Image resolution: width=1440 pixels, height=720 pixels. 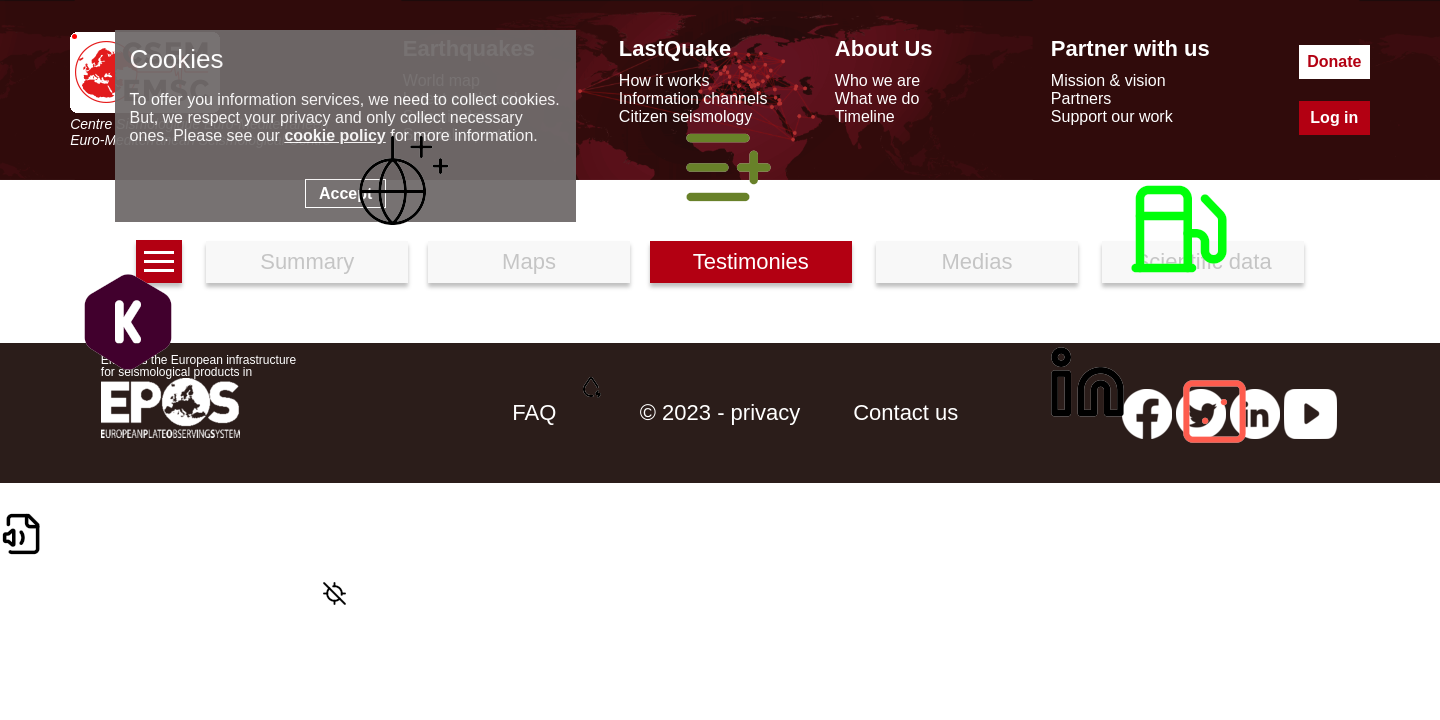 I want to click on add a new item to the list, so click(x=728, y=167).